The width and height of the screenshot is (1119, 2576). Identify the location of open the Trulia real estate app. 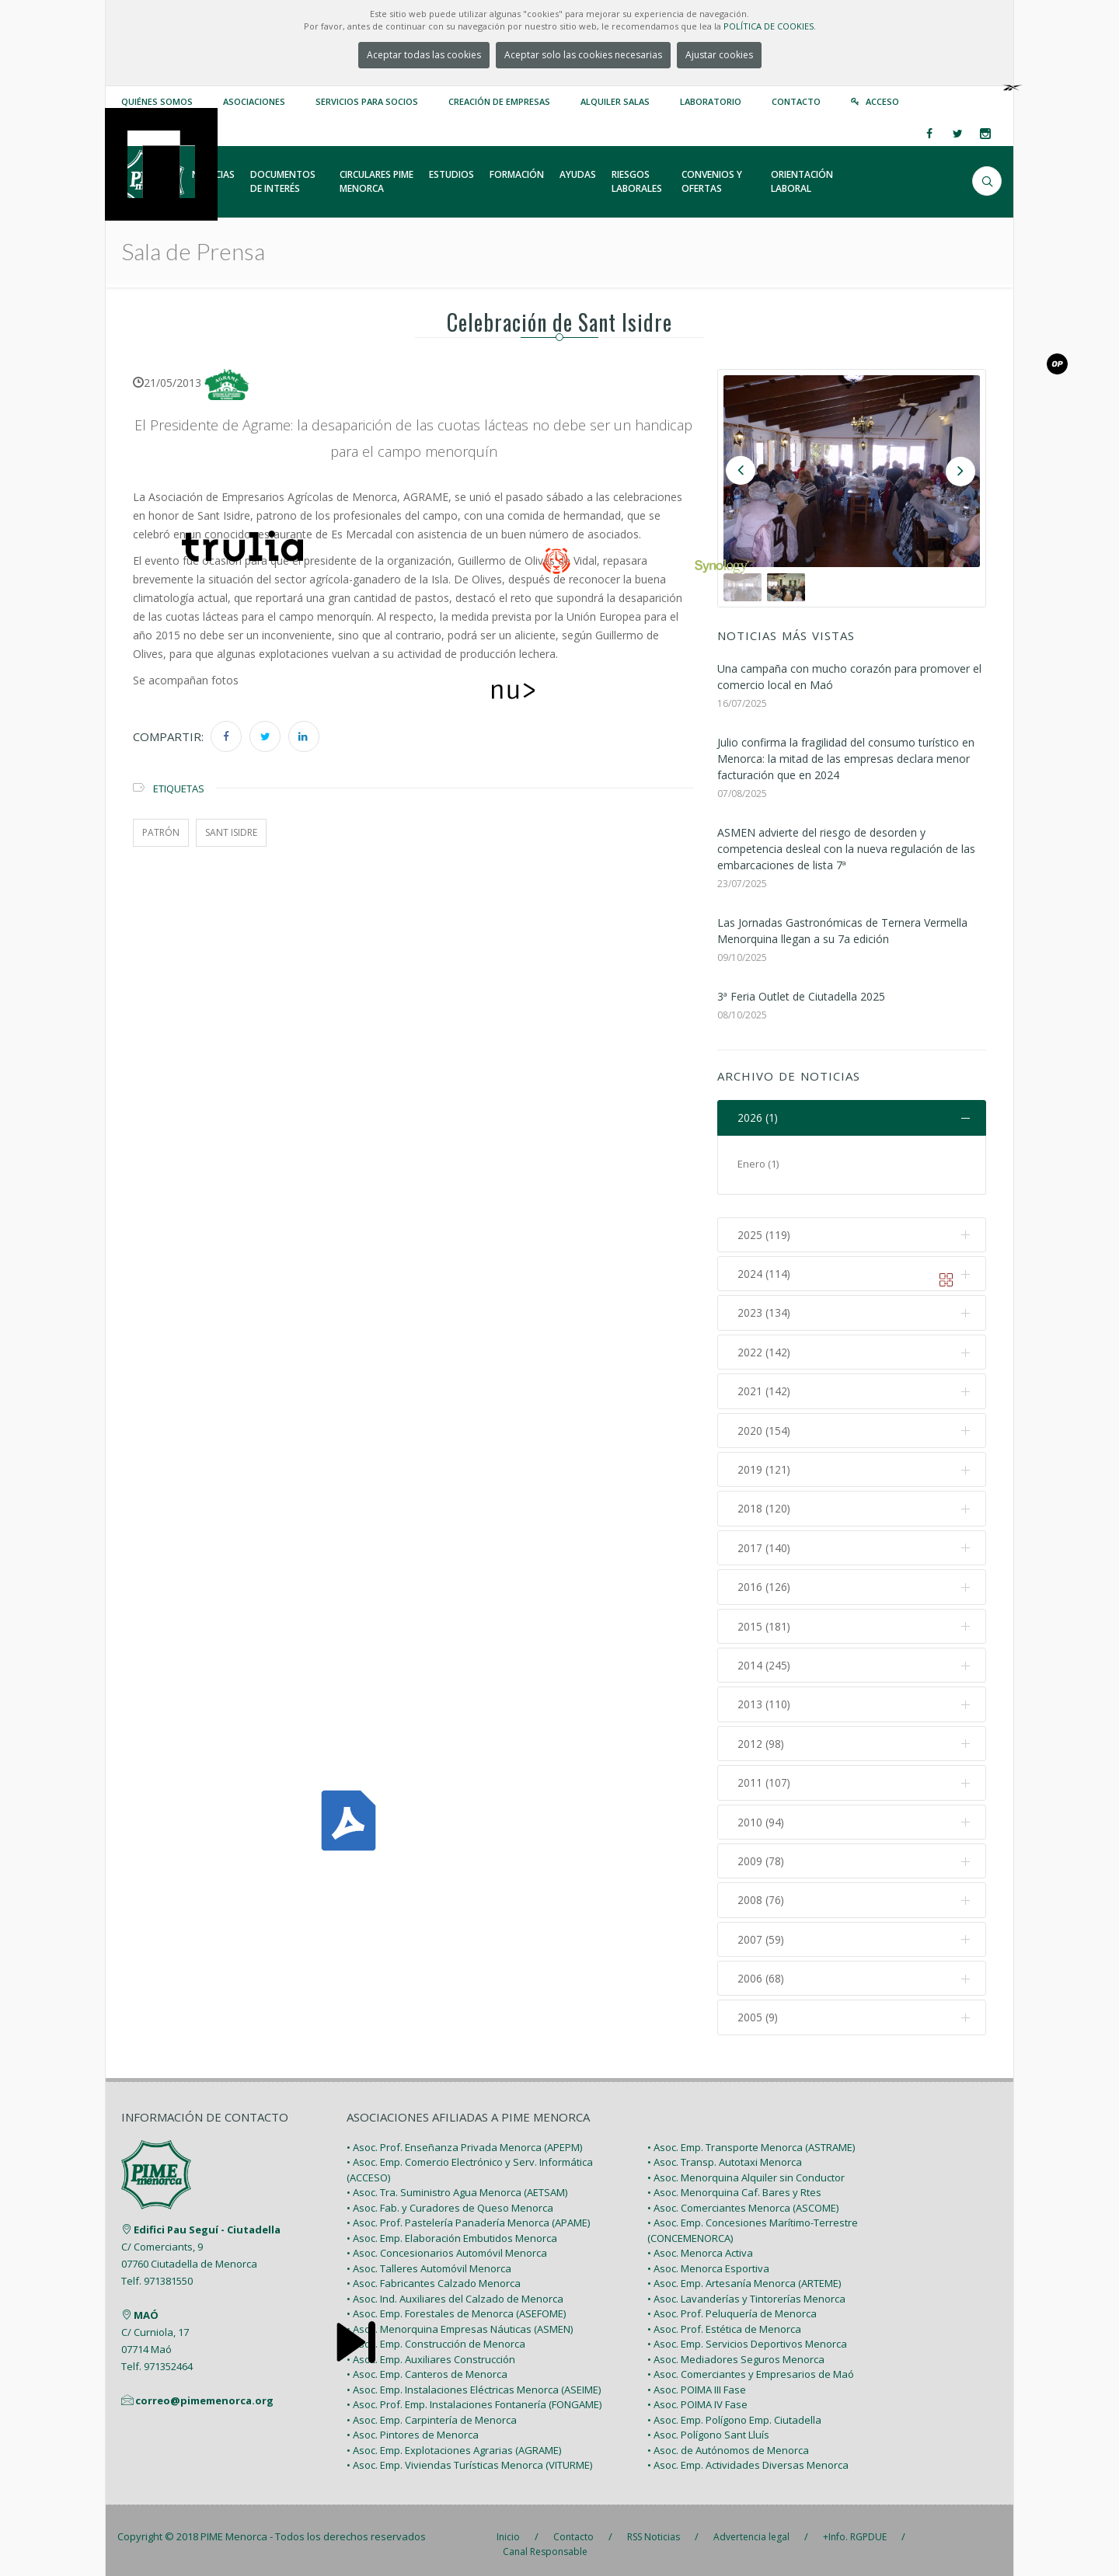
(242, 546).